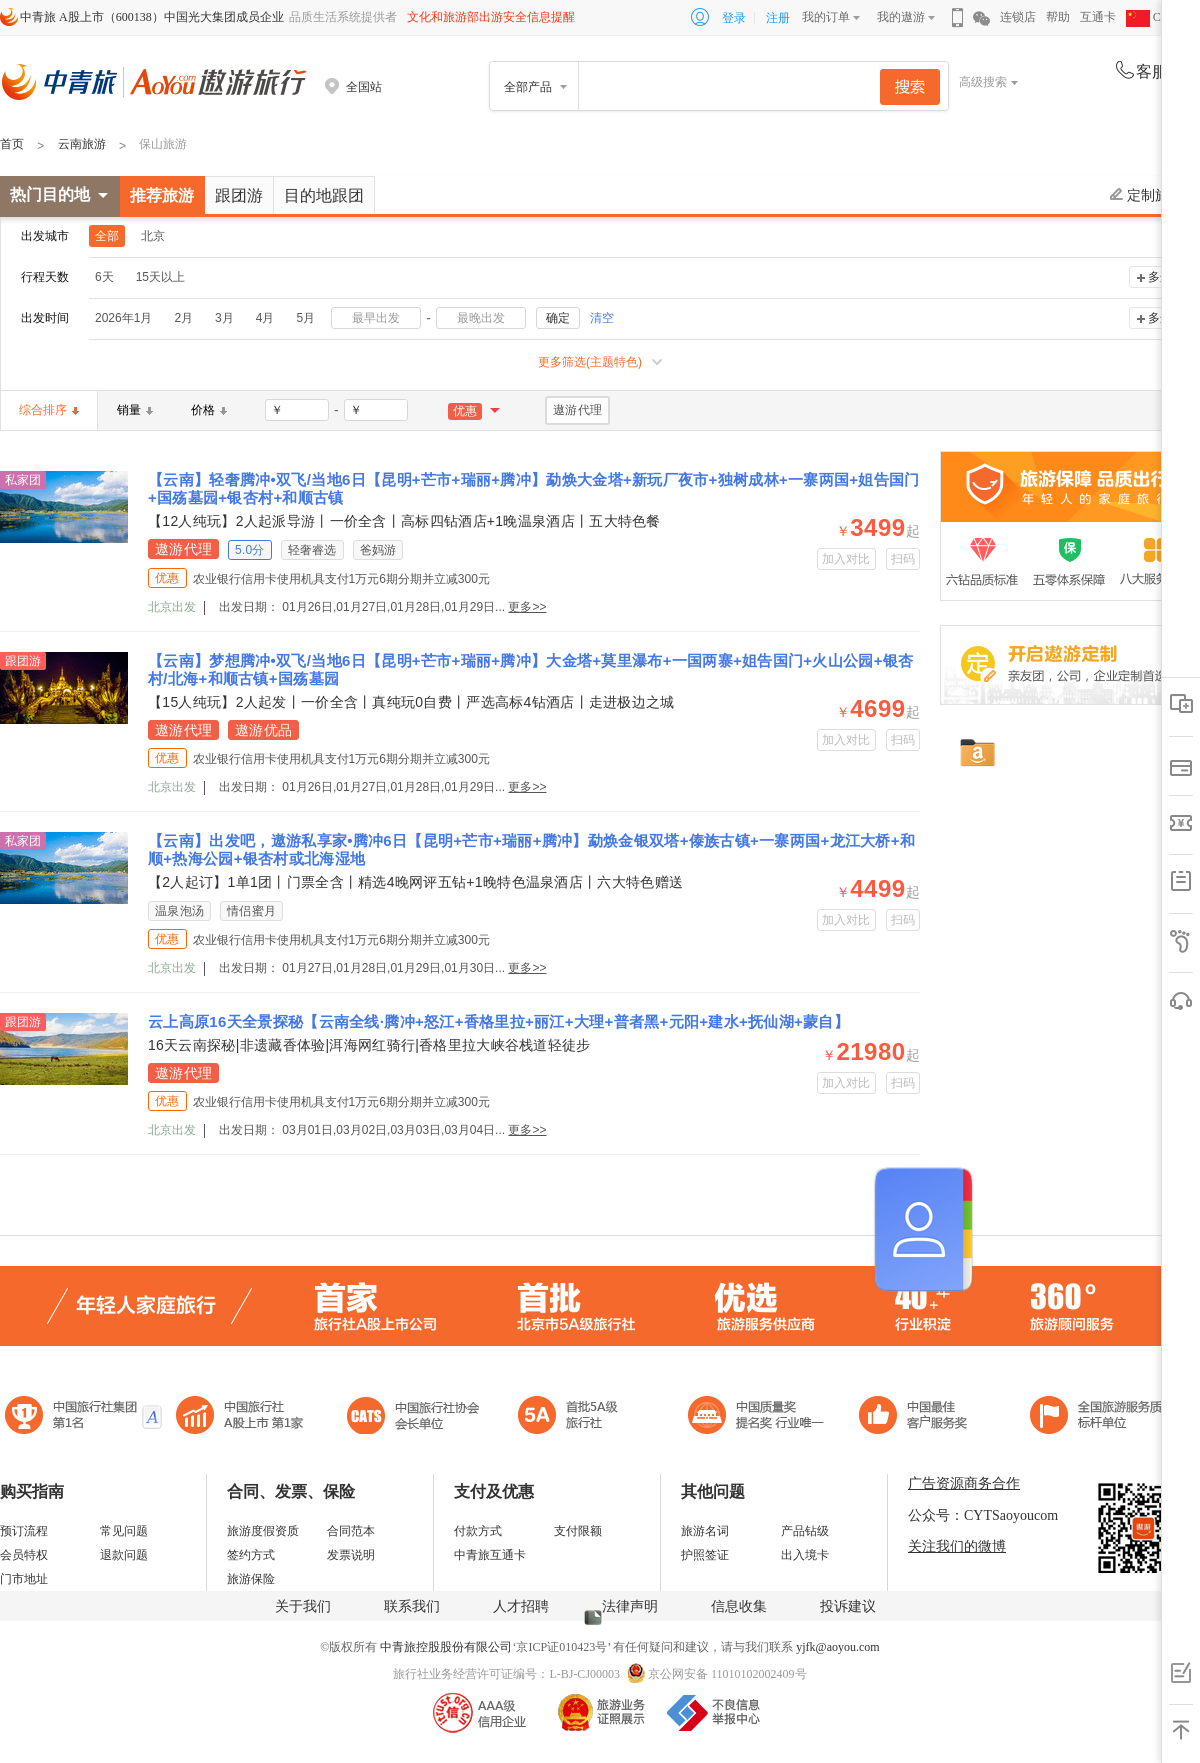  I want to click on open contacts or address book app, so click(923, 1229).